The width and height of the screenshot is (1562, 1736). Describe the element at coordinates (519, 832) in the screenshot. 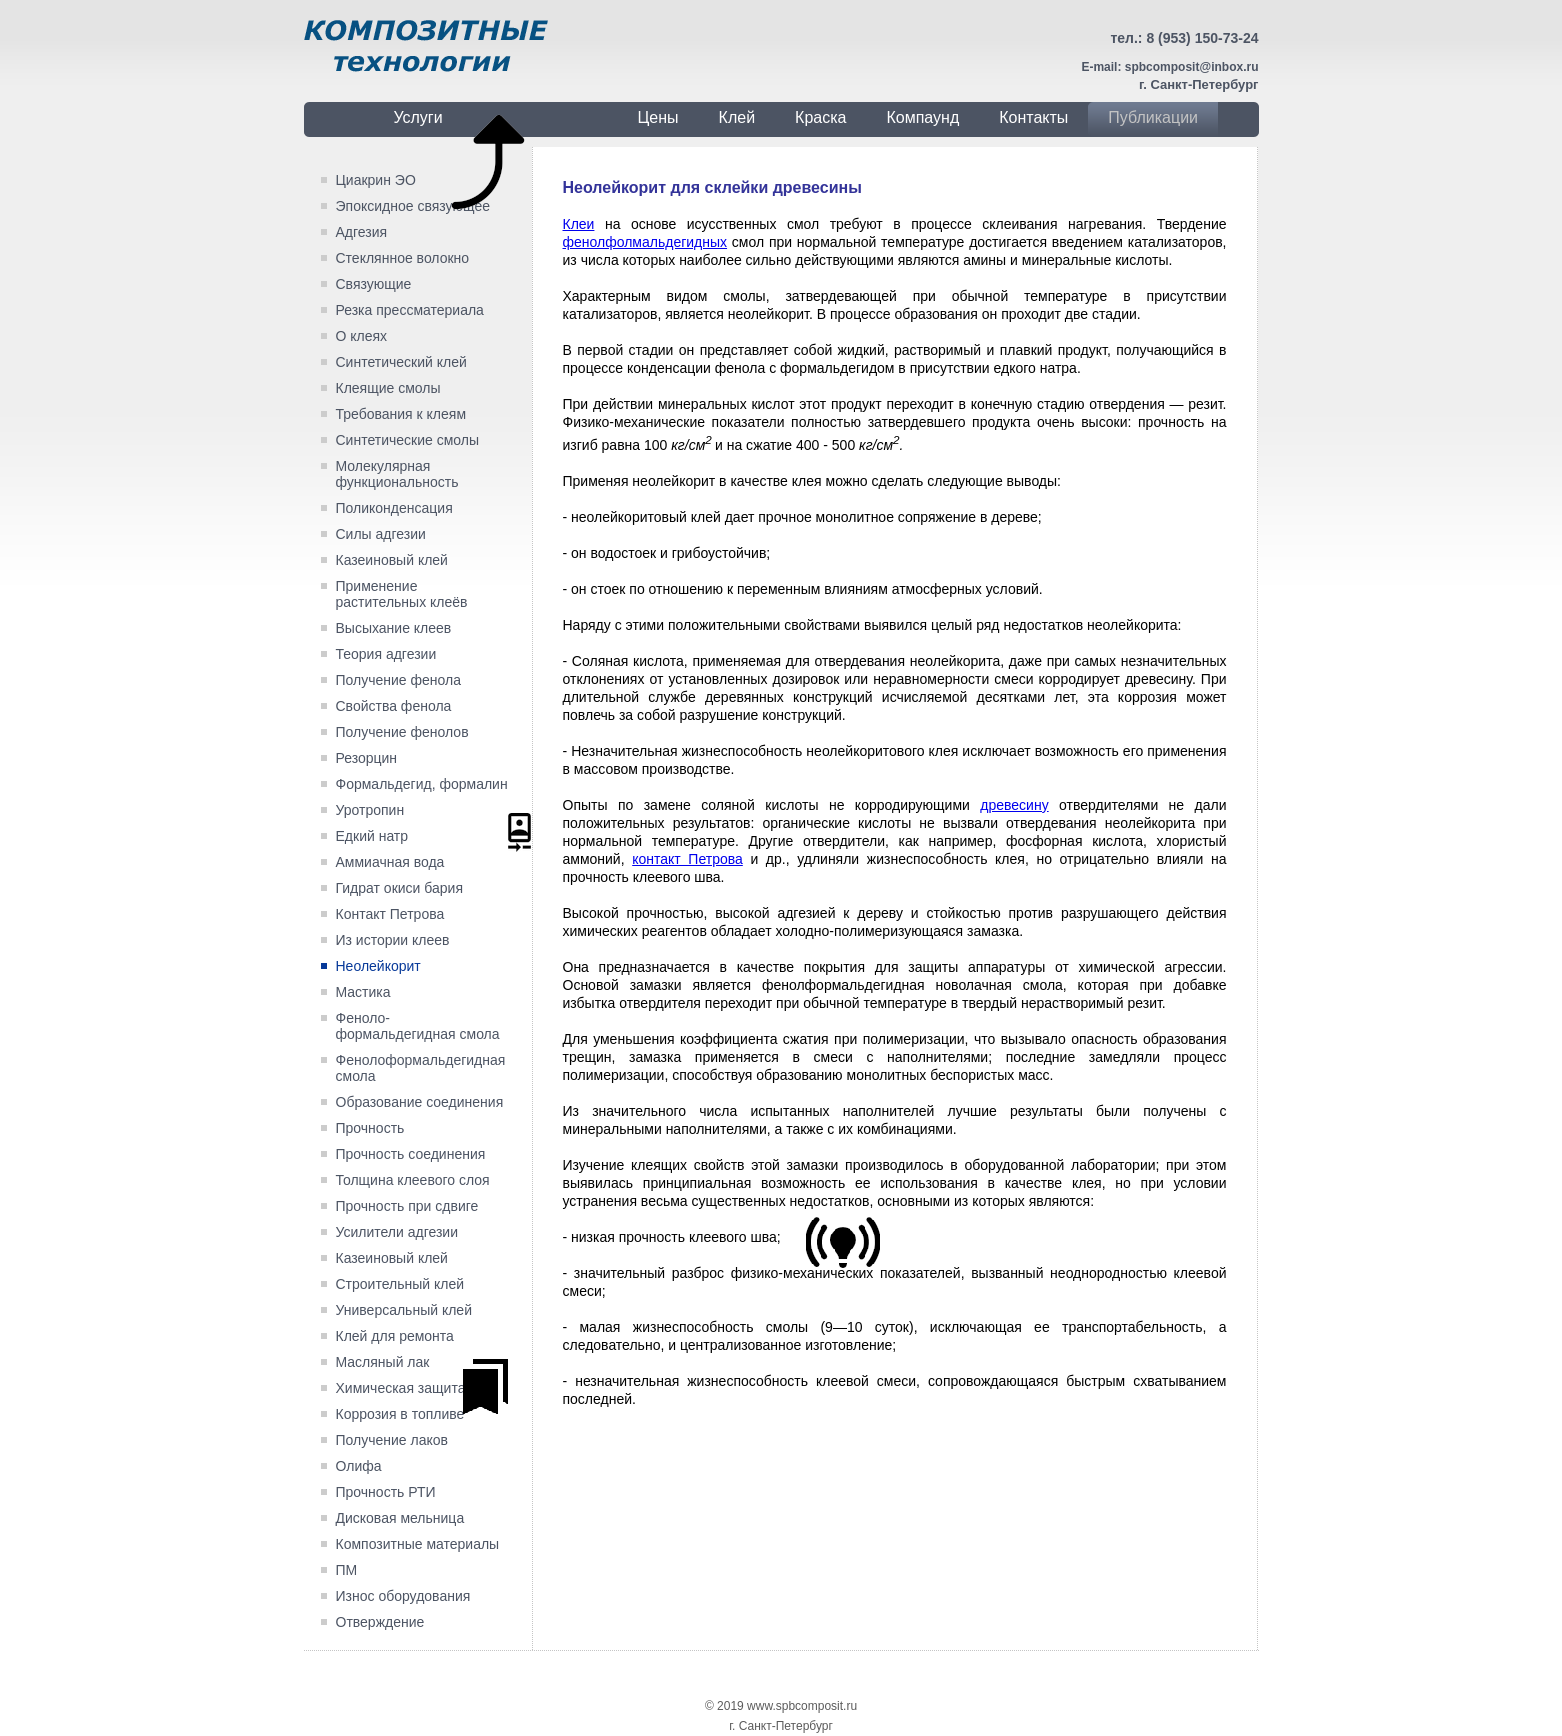

I see `switch to front-facing camera` at that location.